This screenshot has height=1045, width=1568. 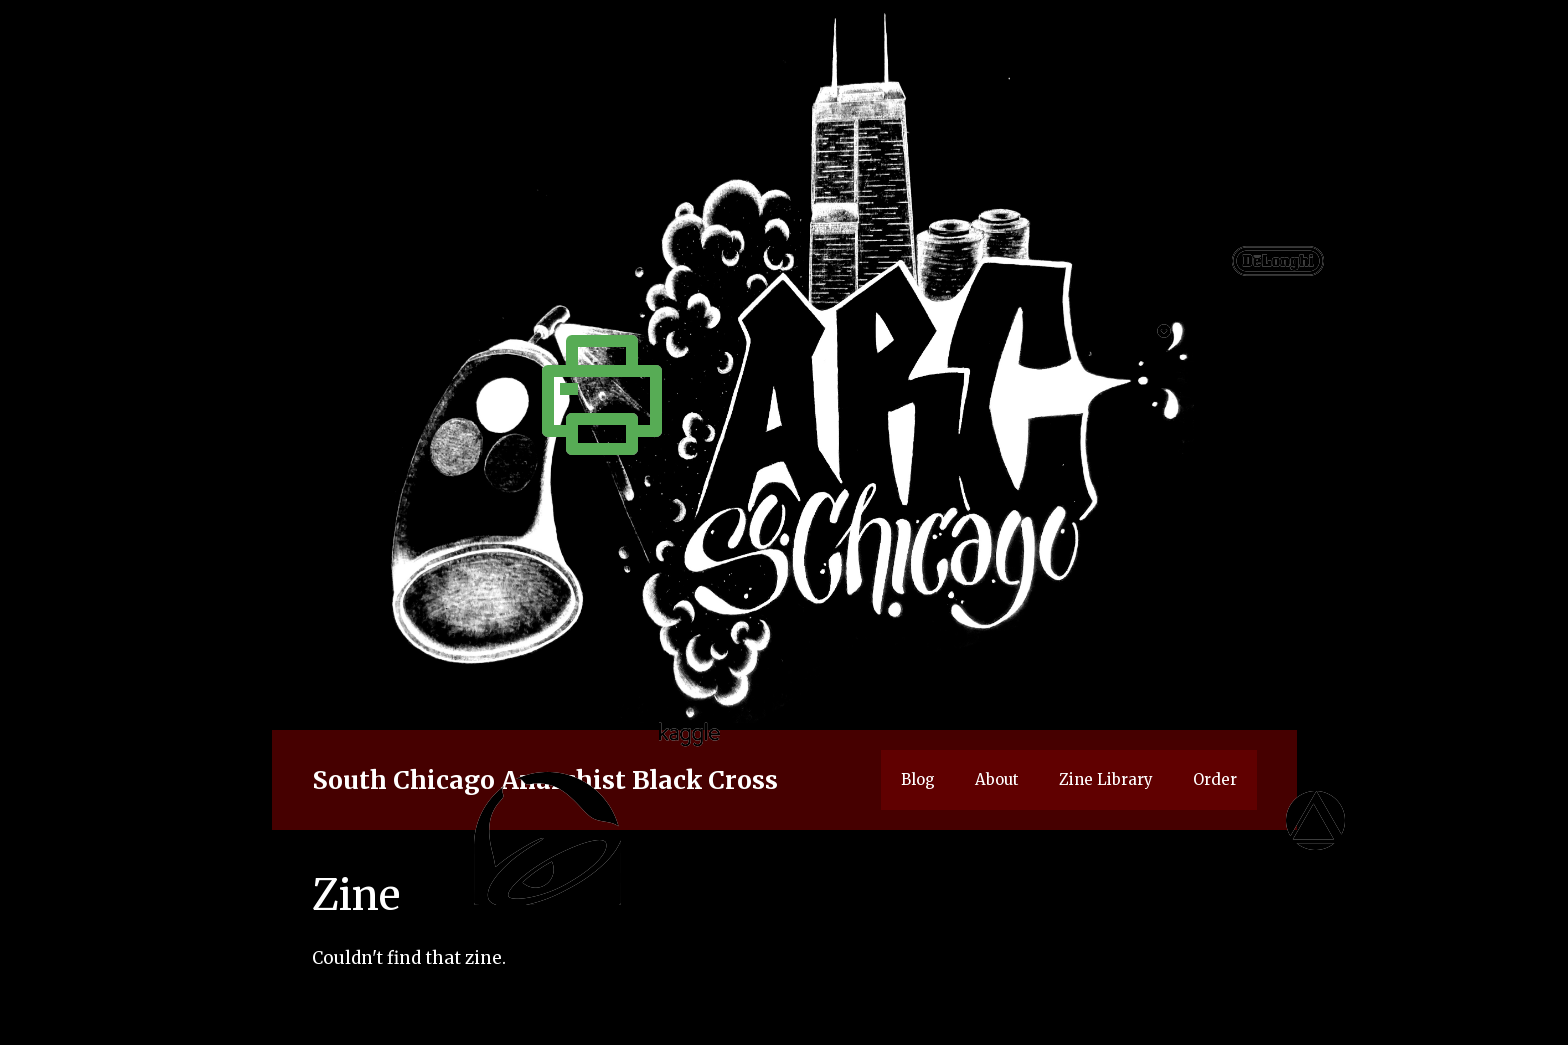 I want to click on open kaggle website or app, so click(x=689, y=734).